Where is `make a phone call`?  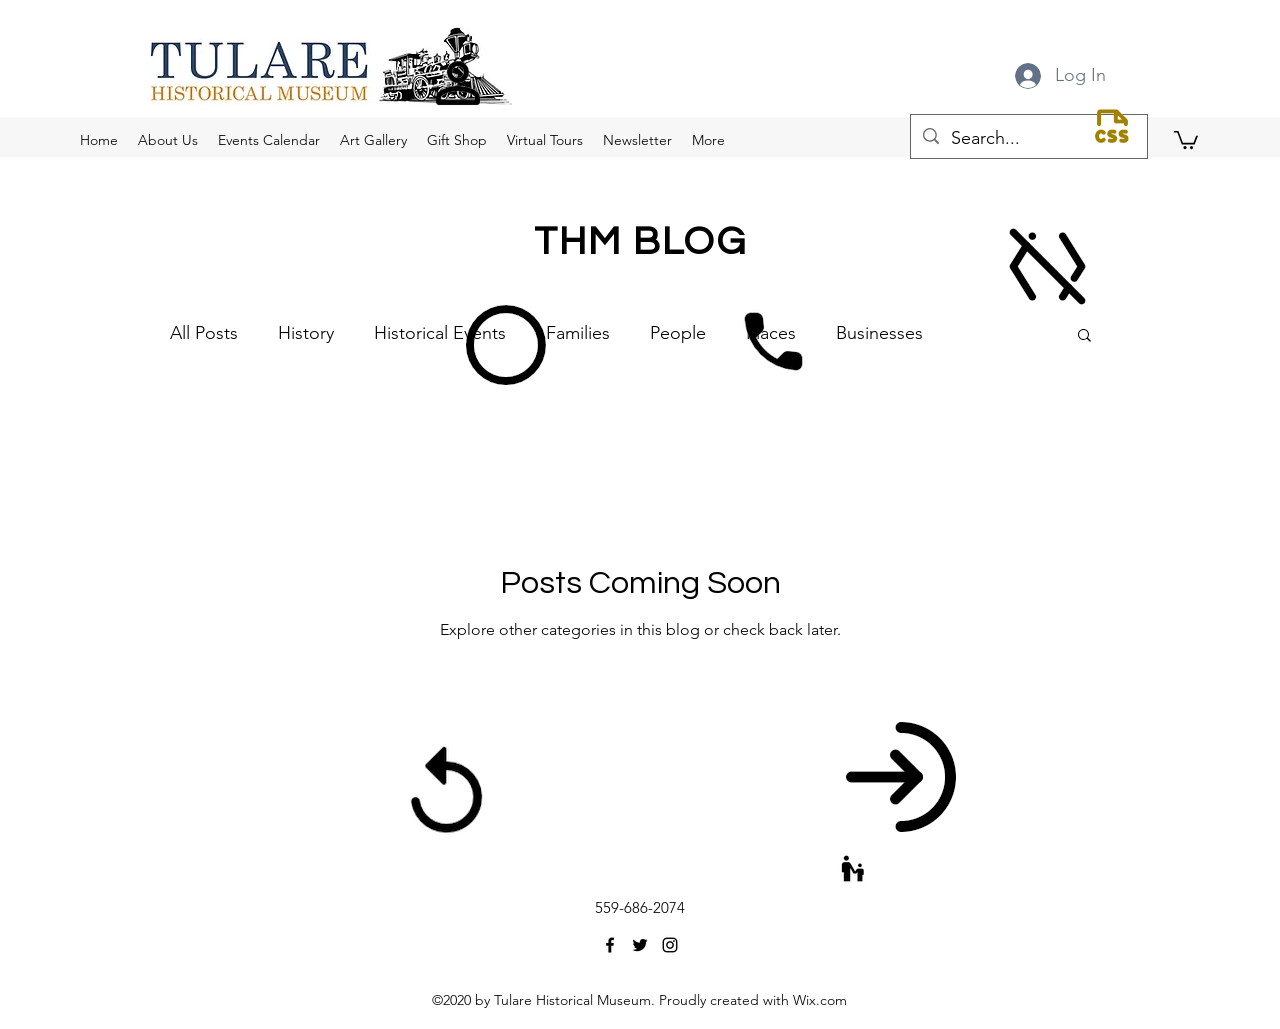
make a phone call is located at coordinates (773, 341).